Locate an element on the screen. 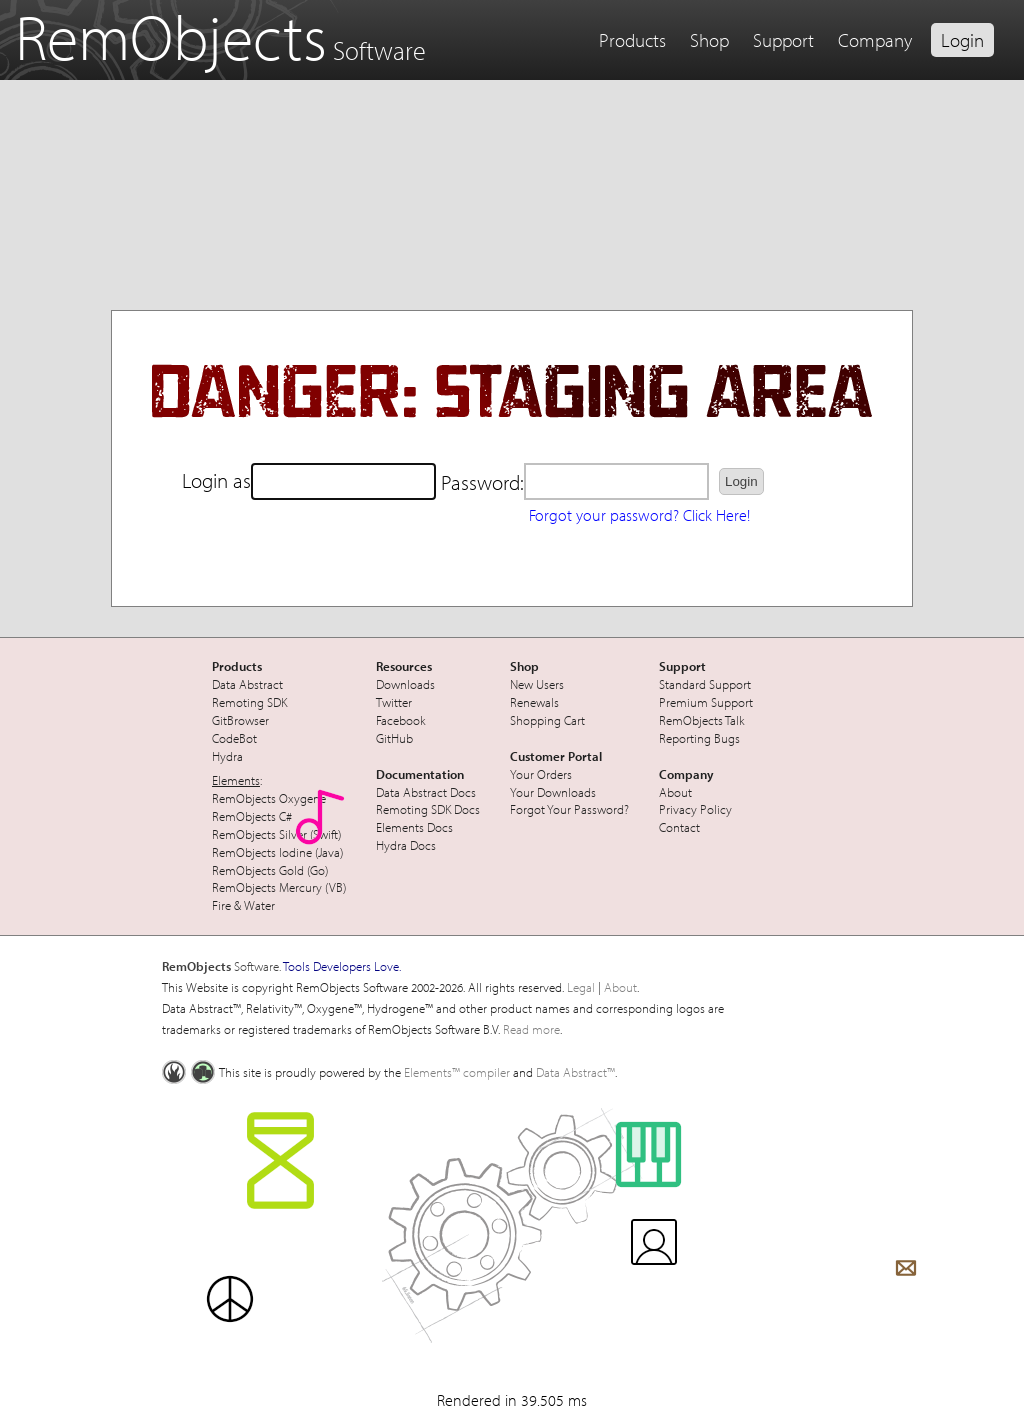  open your inbox is located at coordinates (906, 1268).